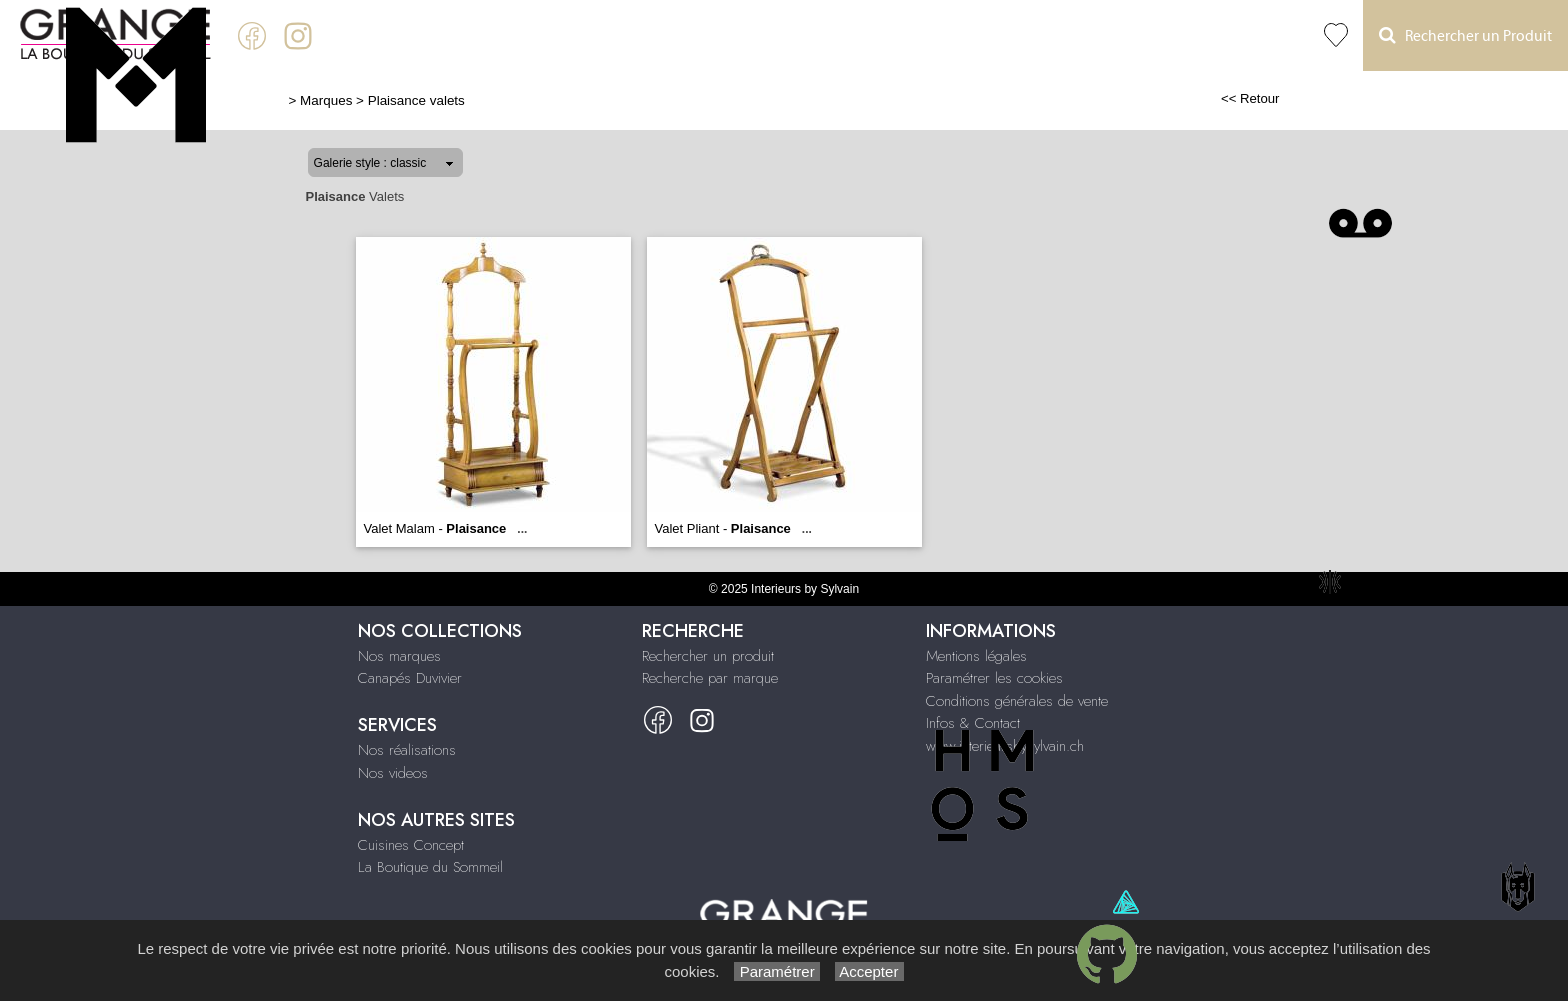  I want to click on access Snyk security dashboard, so click(1518, 887).